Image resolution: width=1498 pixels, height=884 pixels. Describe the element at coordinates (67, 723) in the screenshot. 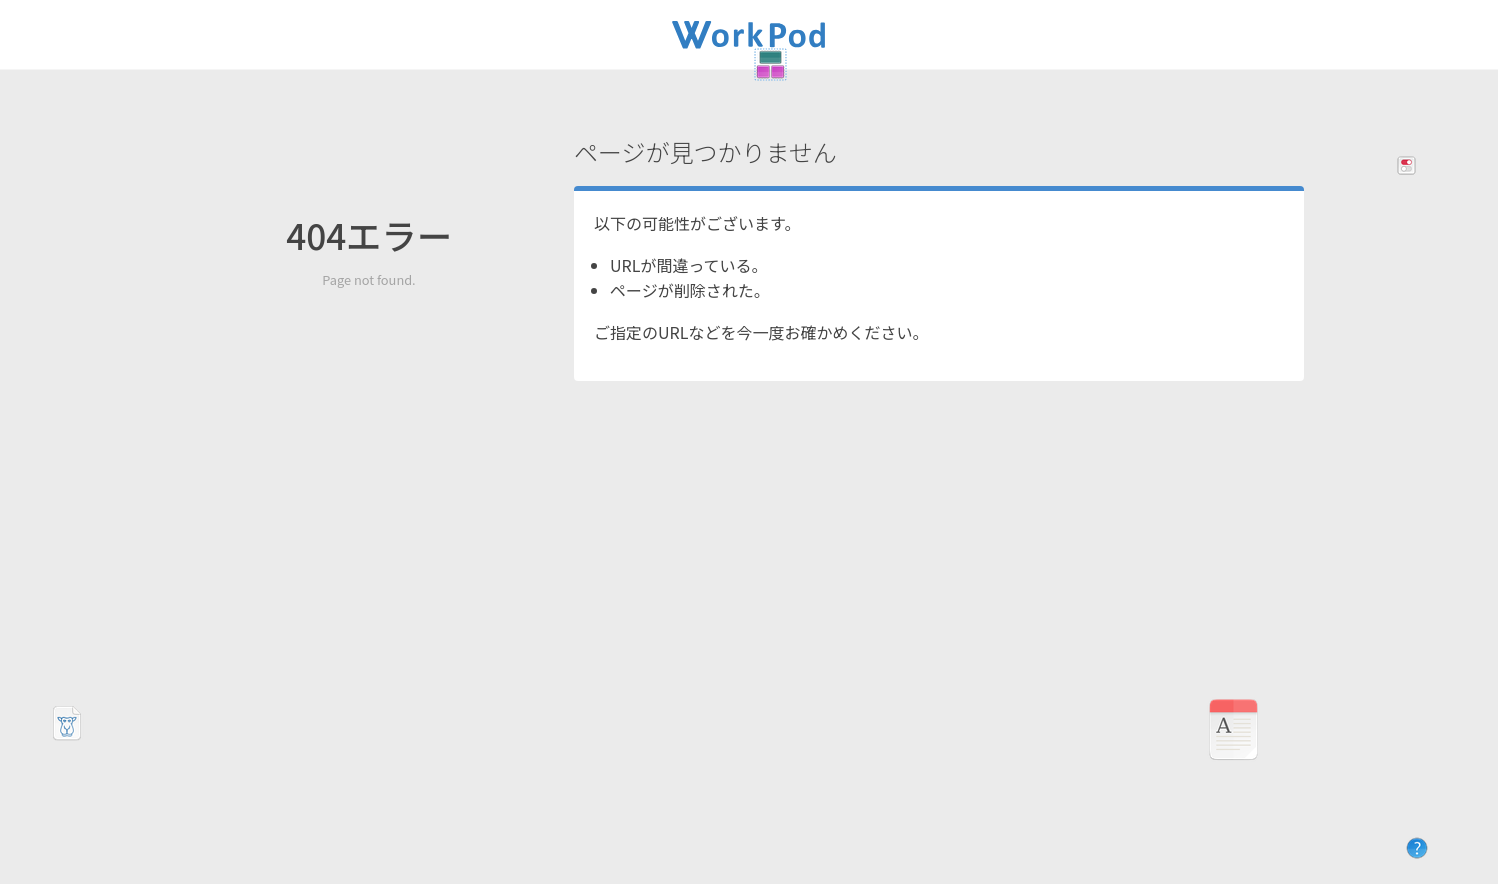

I see `a perl programming language file` at that location.